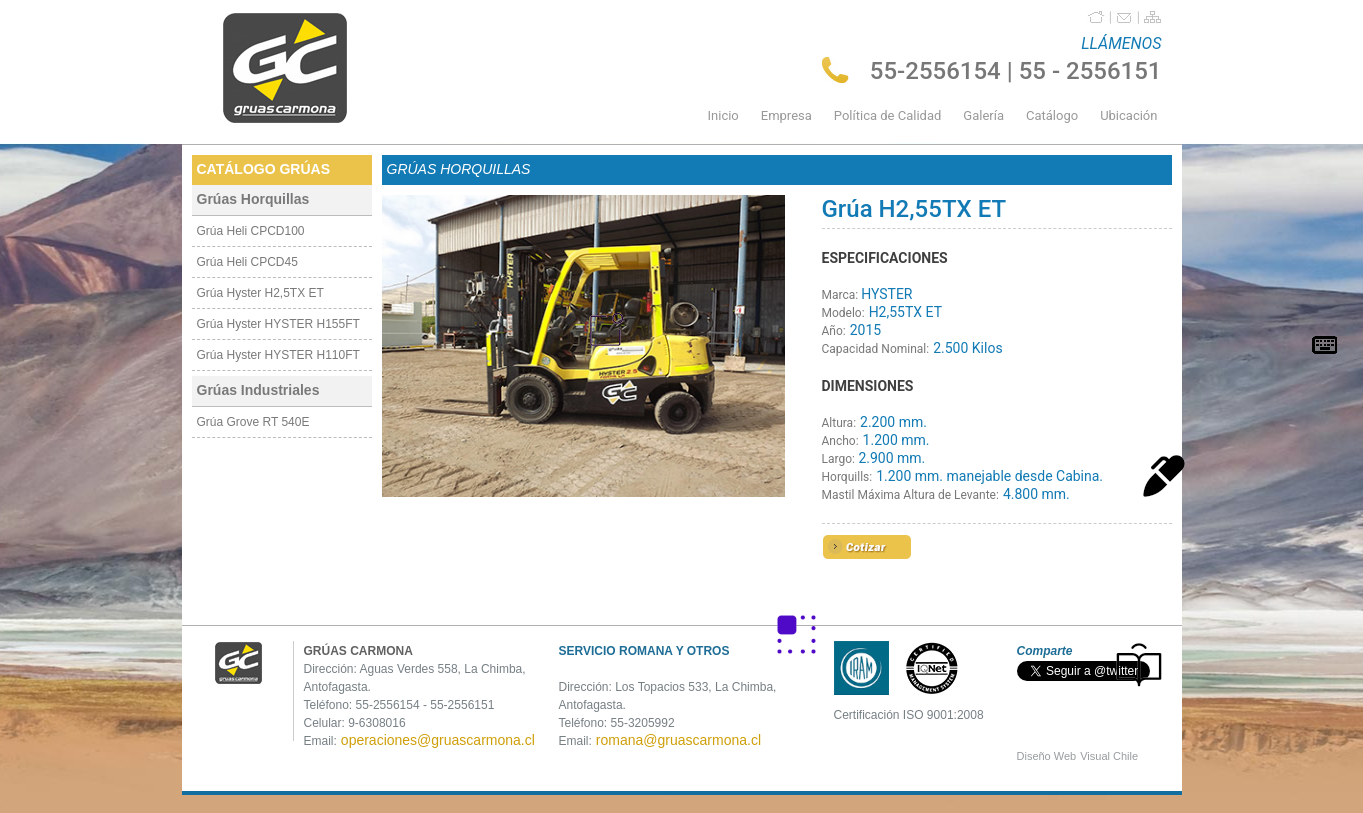 This screenshot has height=813, width=1363. I want to click on view notifications, so click(606, 330).